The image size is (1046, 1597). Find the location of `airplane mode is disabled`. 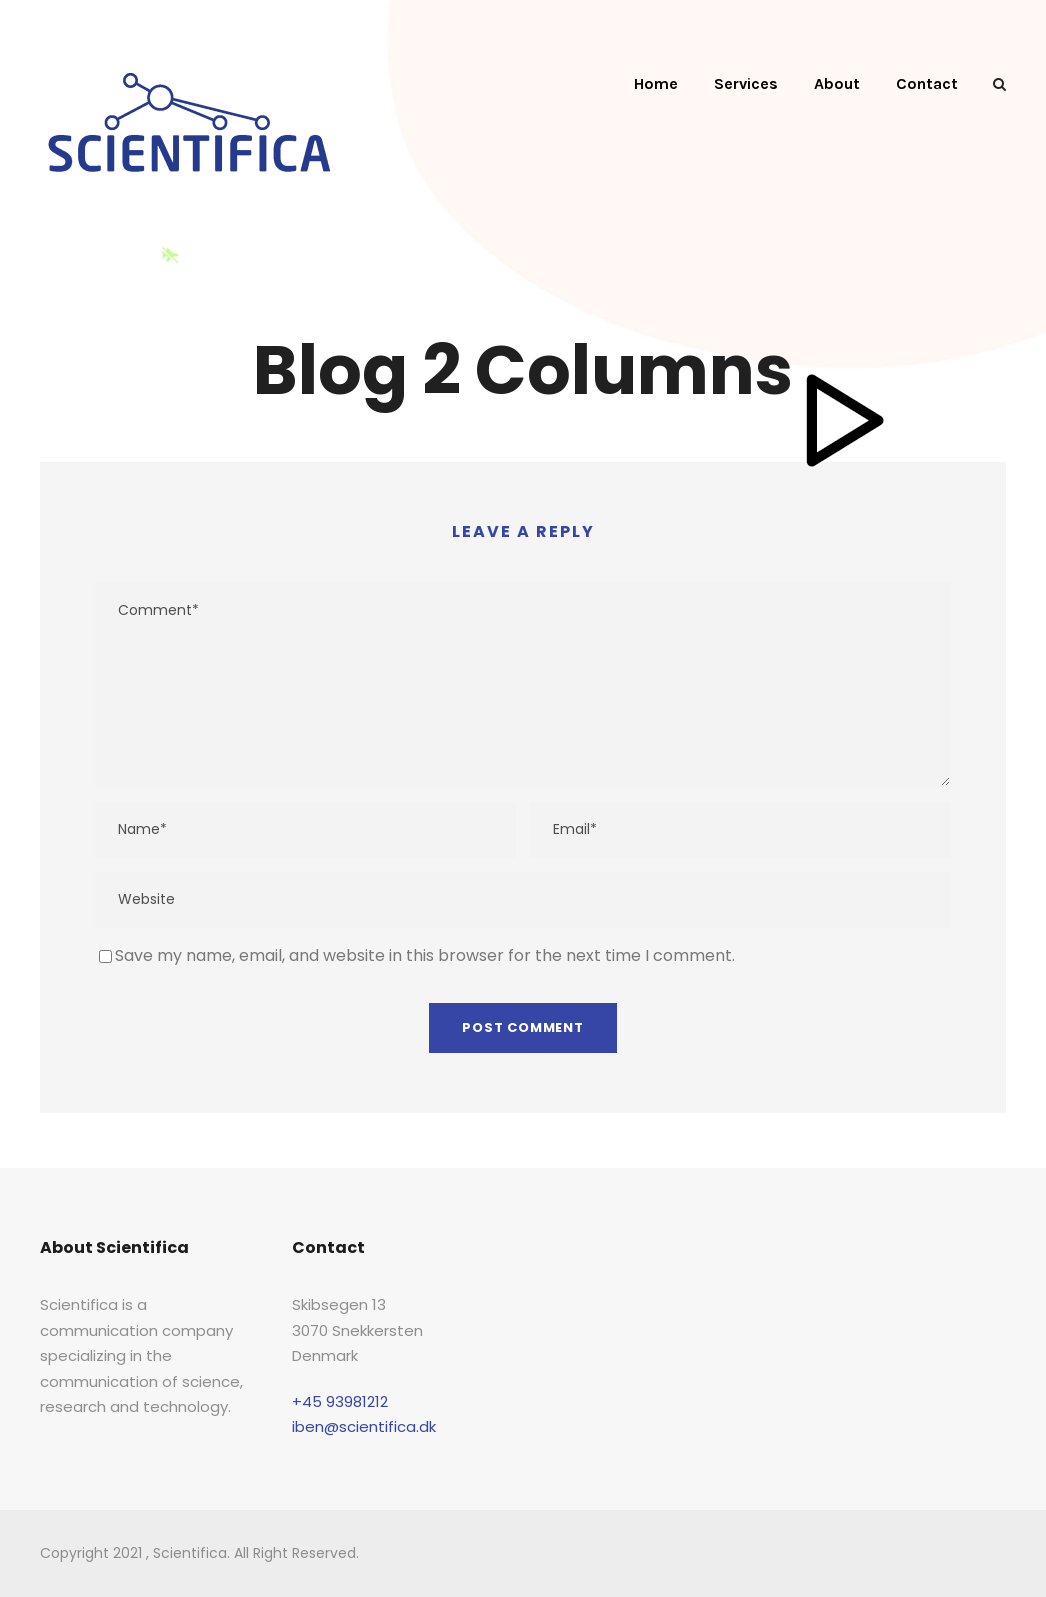

airplane mode is disabled is located at coordinates (170, 255).